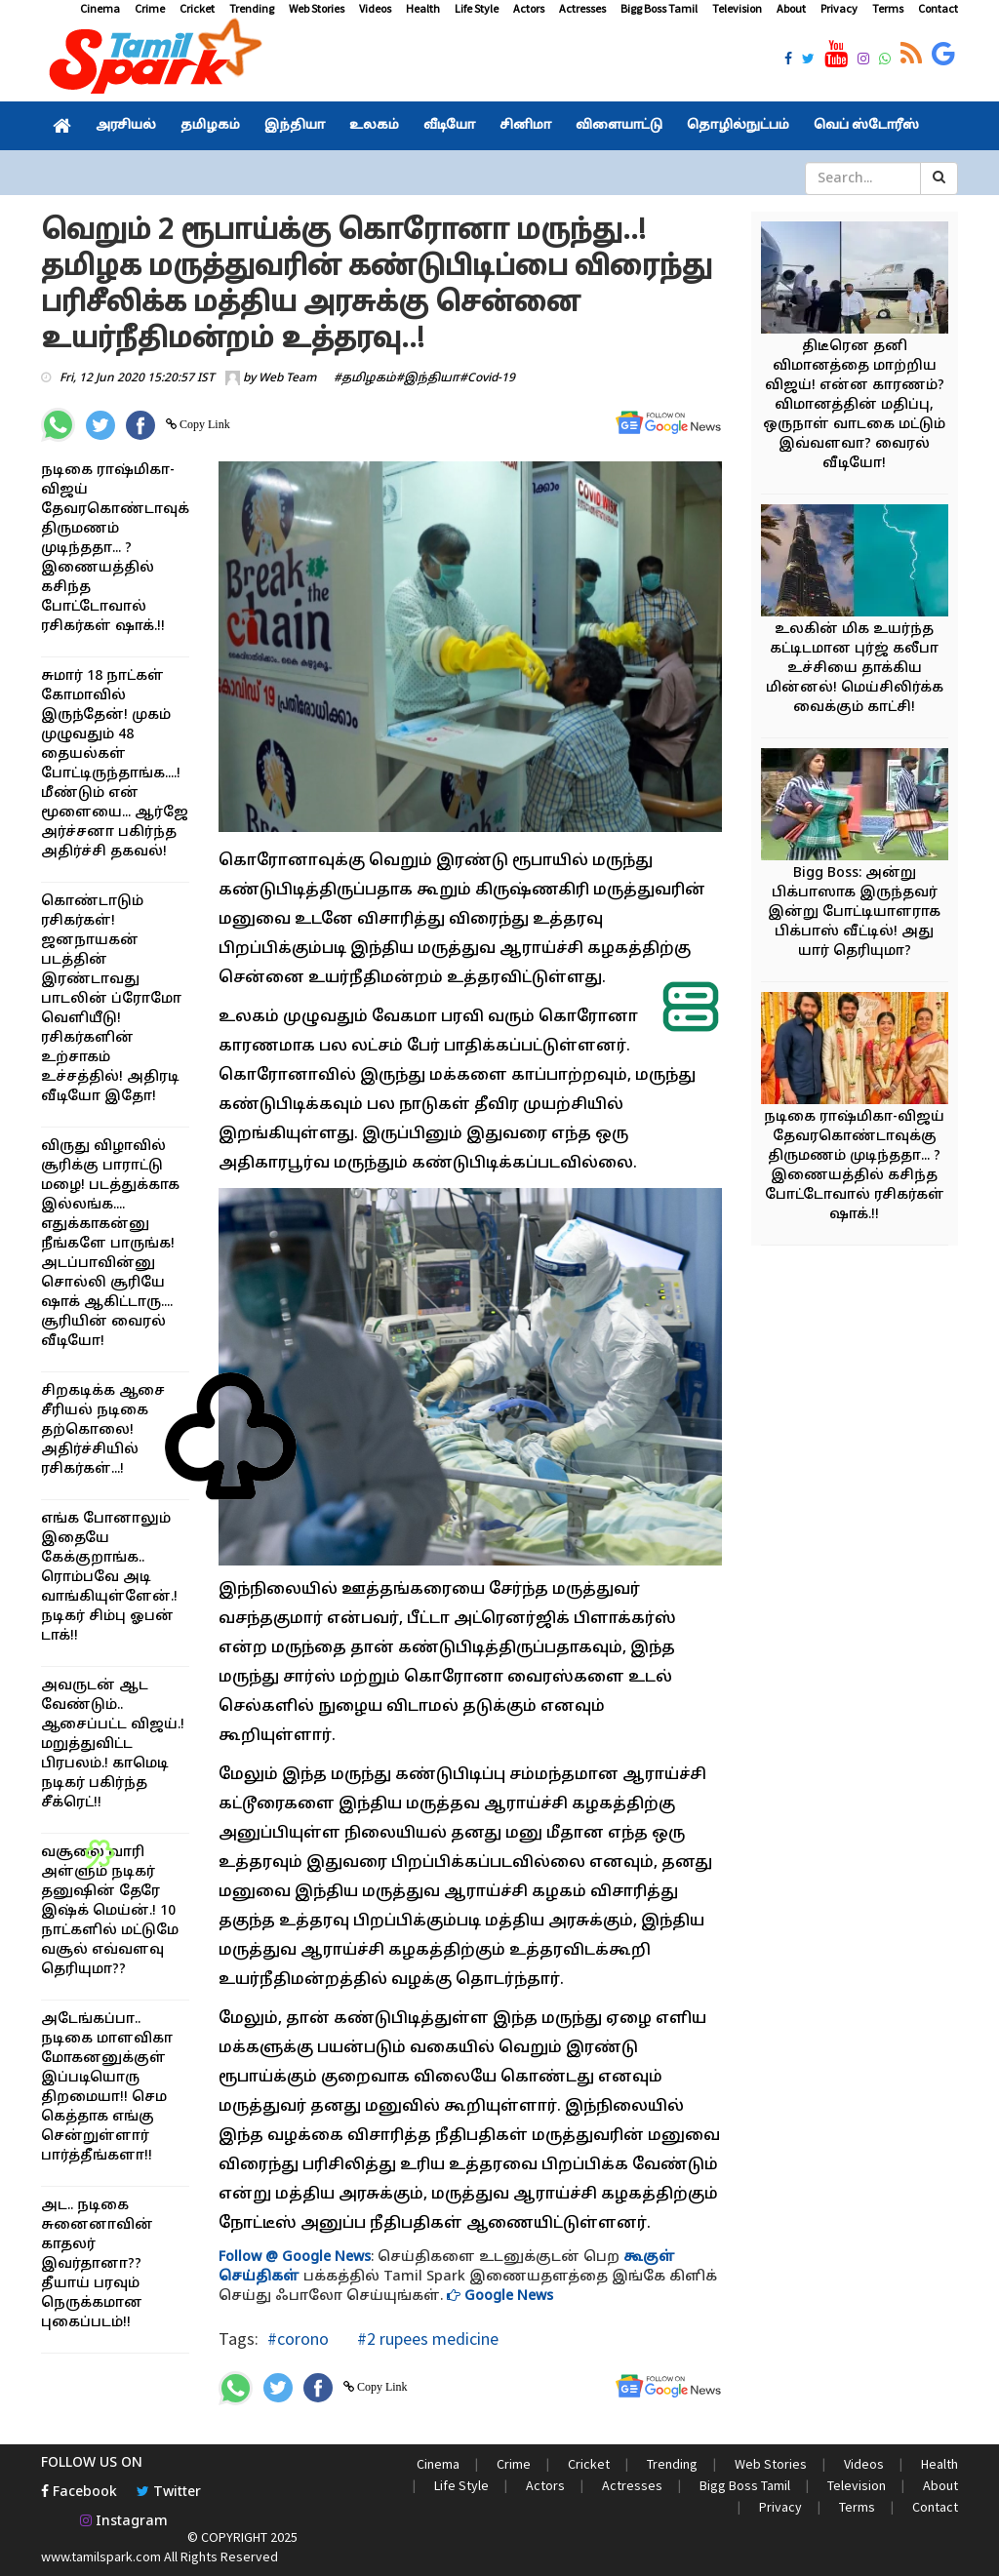 Image resolution: width=999 pixels, height=2576 pixels. What do you see at coordinates (691, 1007) in the screenshot?
I see `view server status` at bounding box center [691, 1007].